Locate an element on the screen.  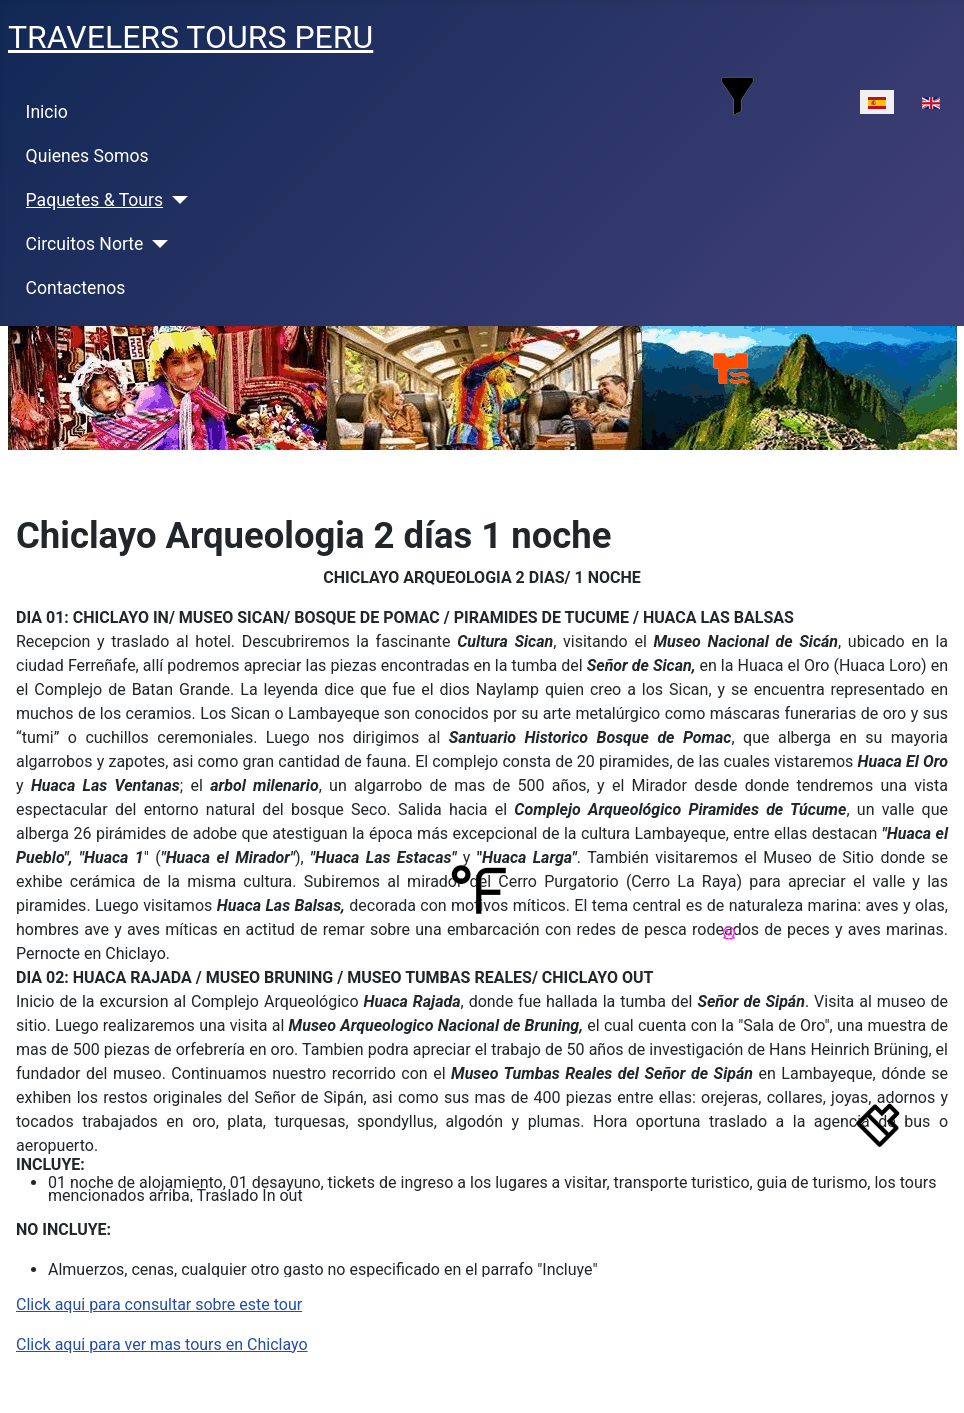
indicates a criminal or suspect profile is located at coordinates (729, 933).